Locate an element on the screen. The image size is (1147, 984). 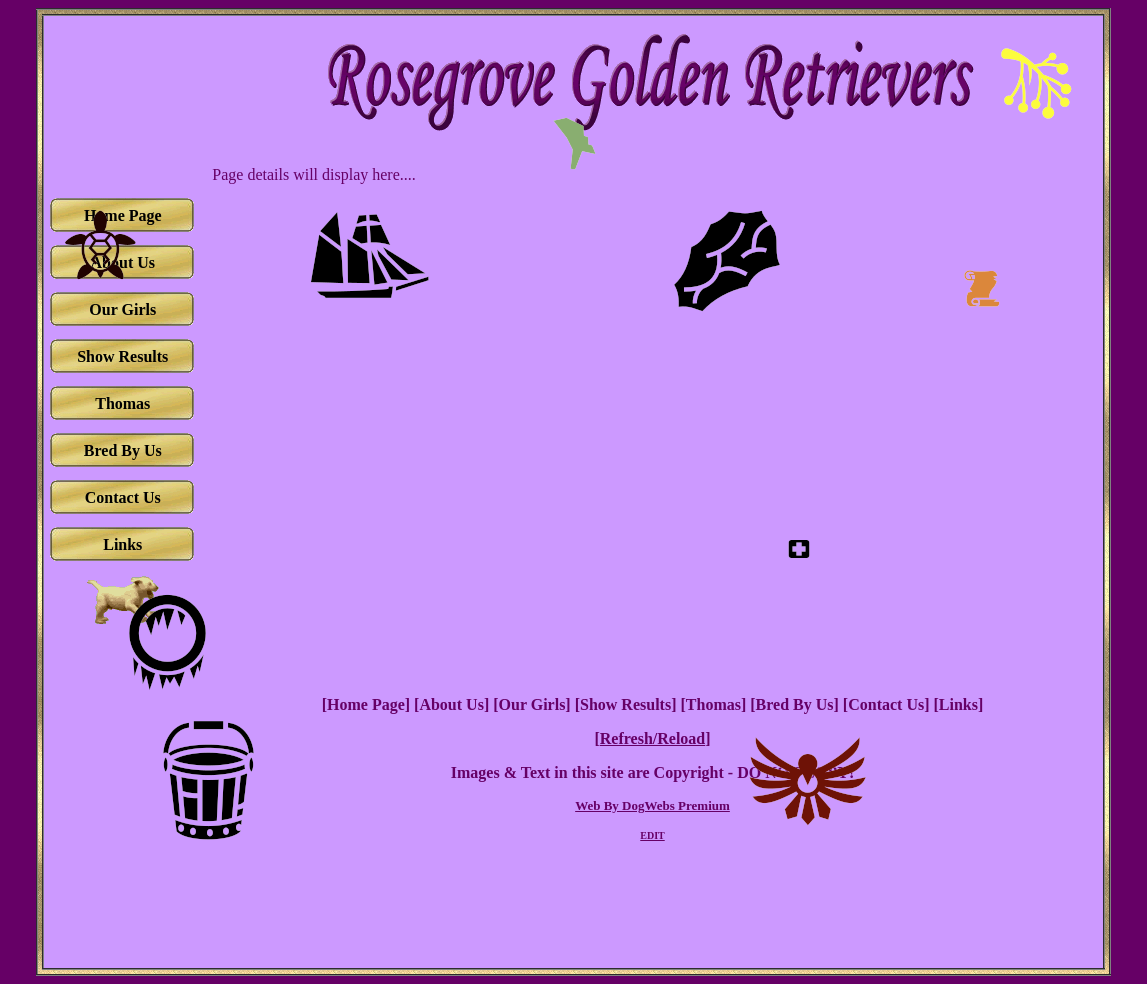
equip a frost ring item is located at coordinates (167, 642).